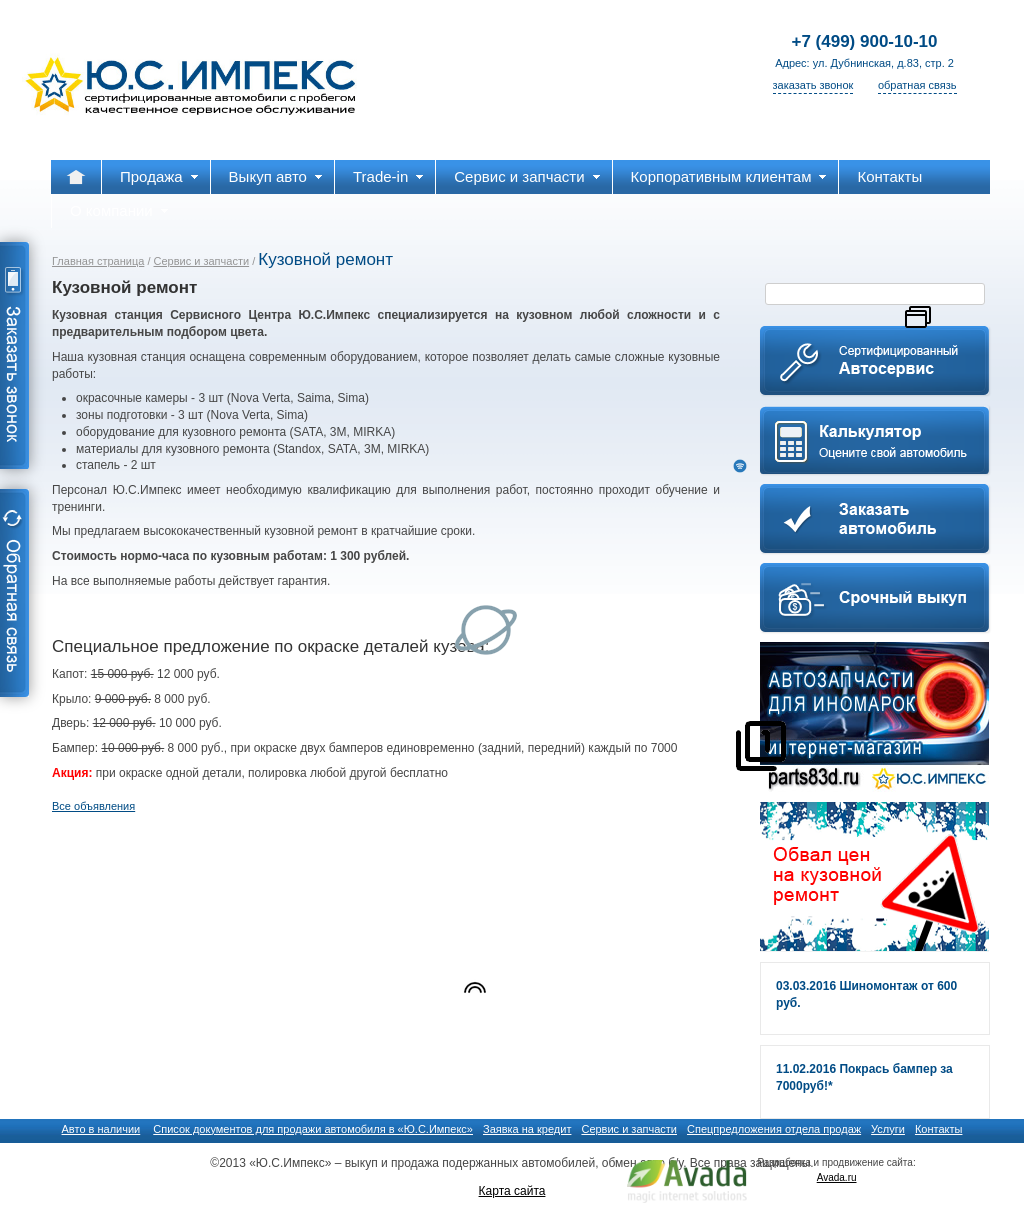  I want to click on indicates first item in a numbered series or gallery, so click(761, 746).